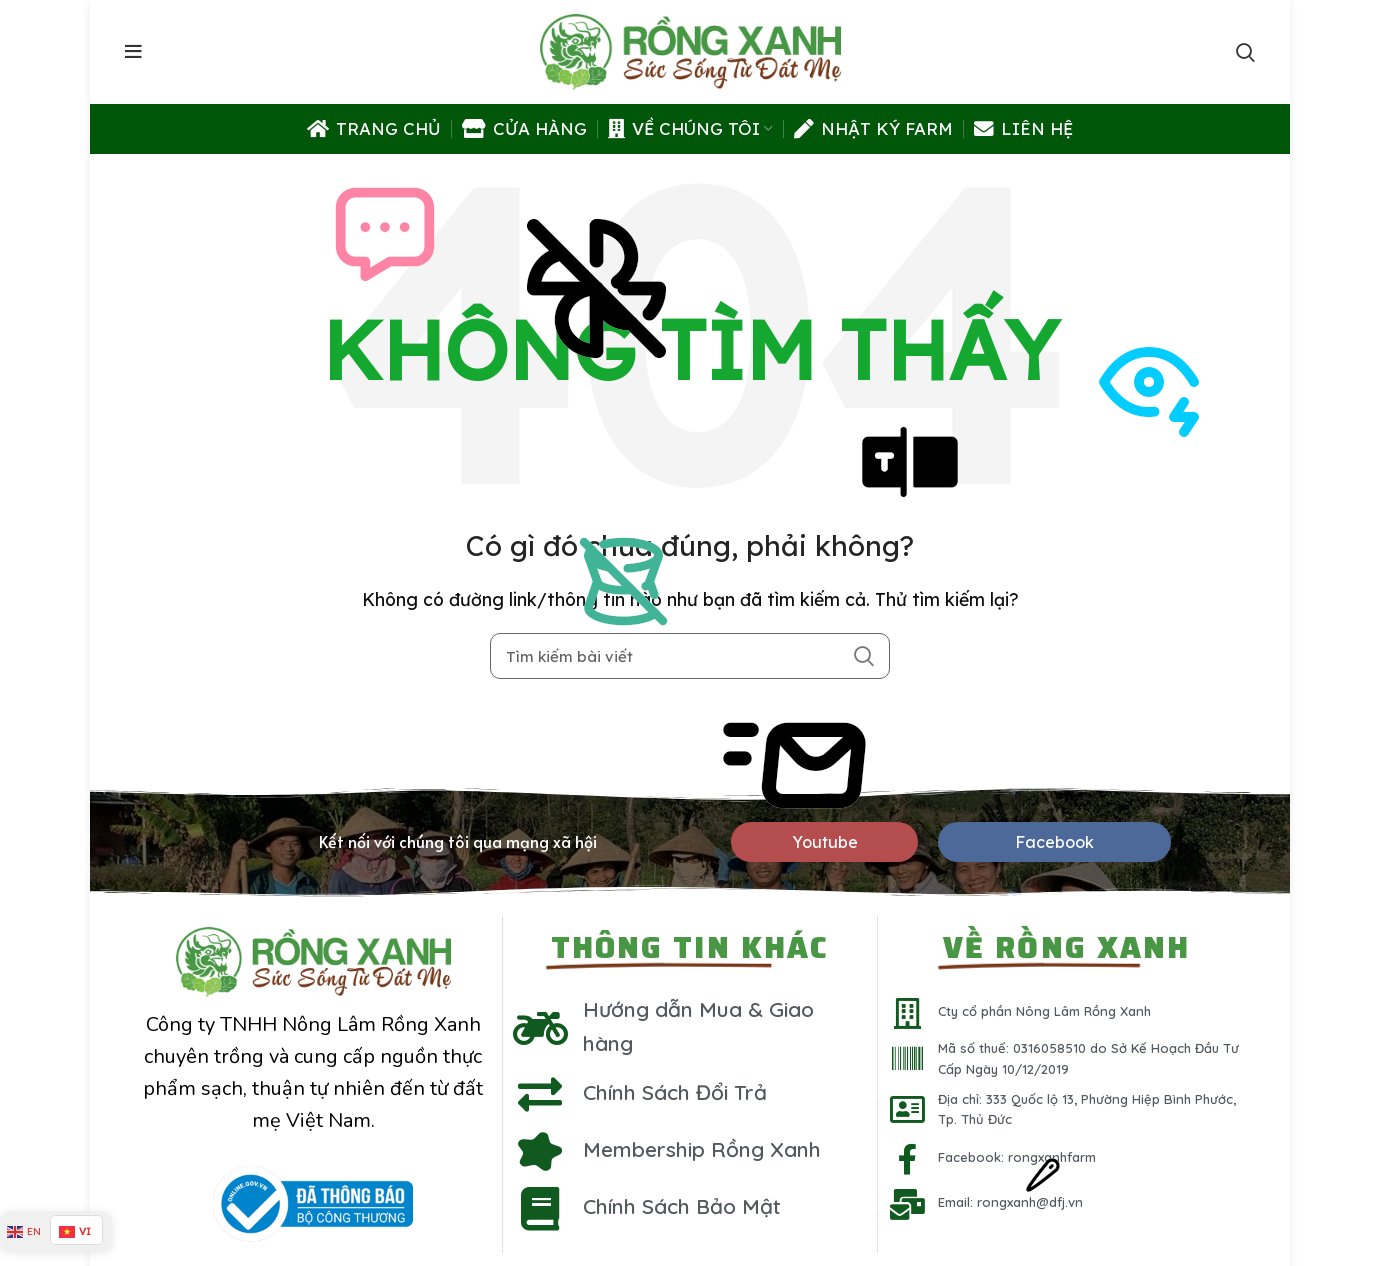 This screenshot has height=1266, width=1380. I want to click on open messaging or chat, so click(385, 232).